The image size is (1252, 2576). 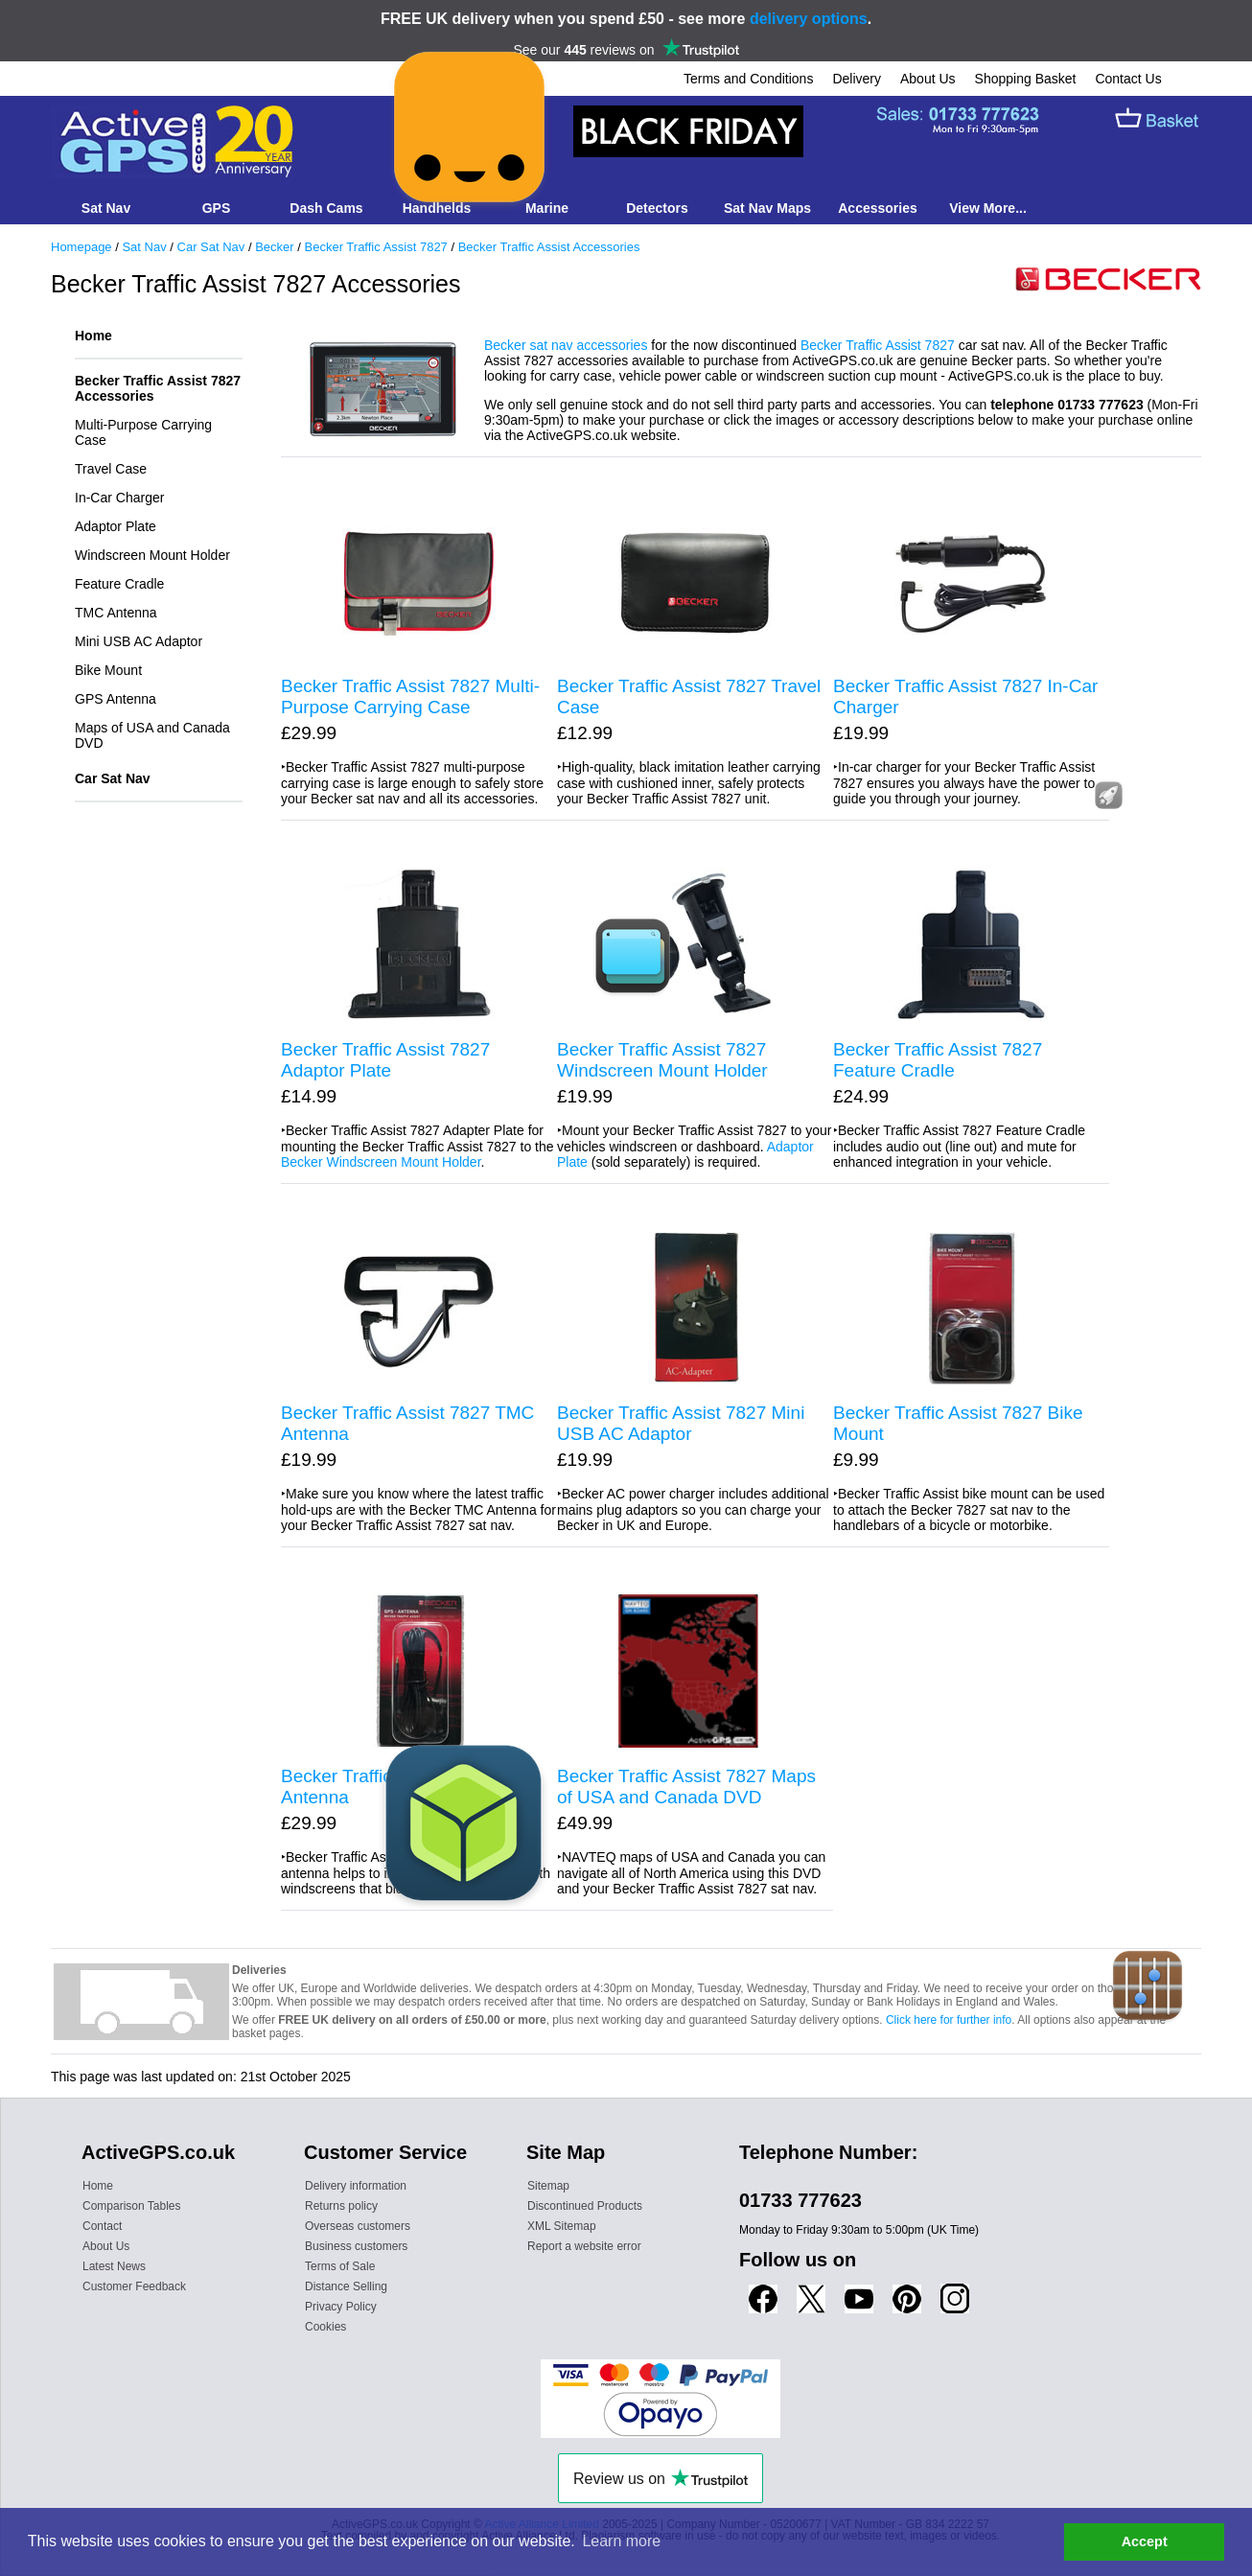 What do you see at coordinates (633, 956) in the screenshot?
I see `open window management settings` at bounding box center [633, 956].